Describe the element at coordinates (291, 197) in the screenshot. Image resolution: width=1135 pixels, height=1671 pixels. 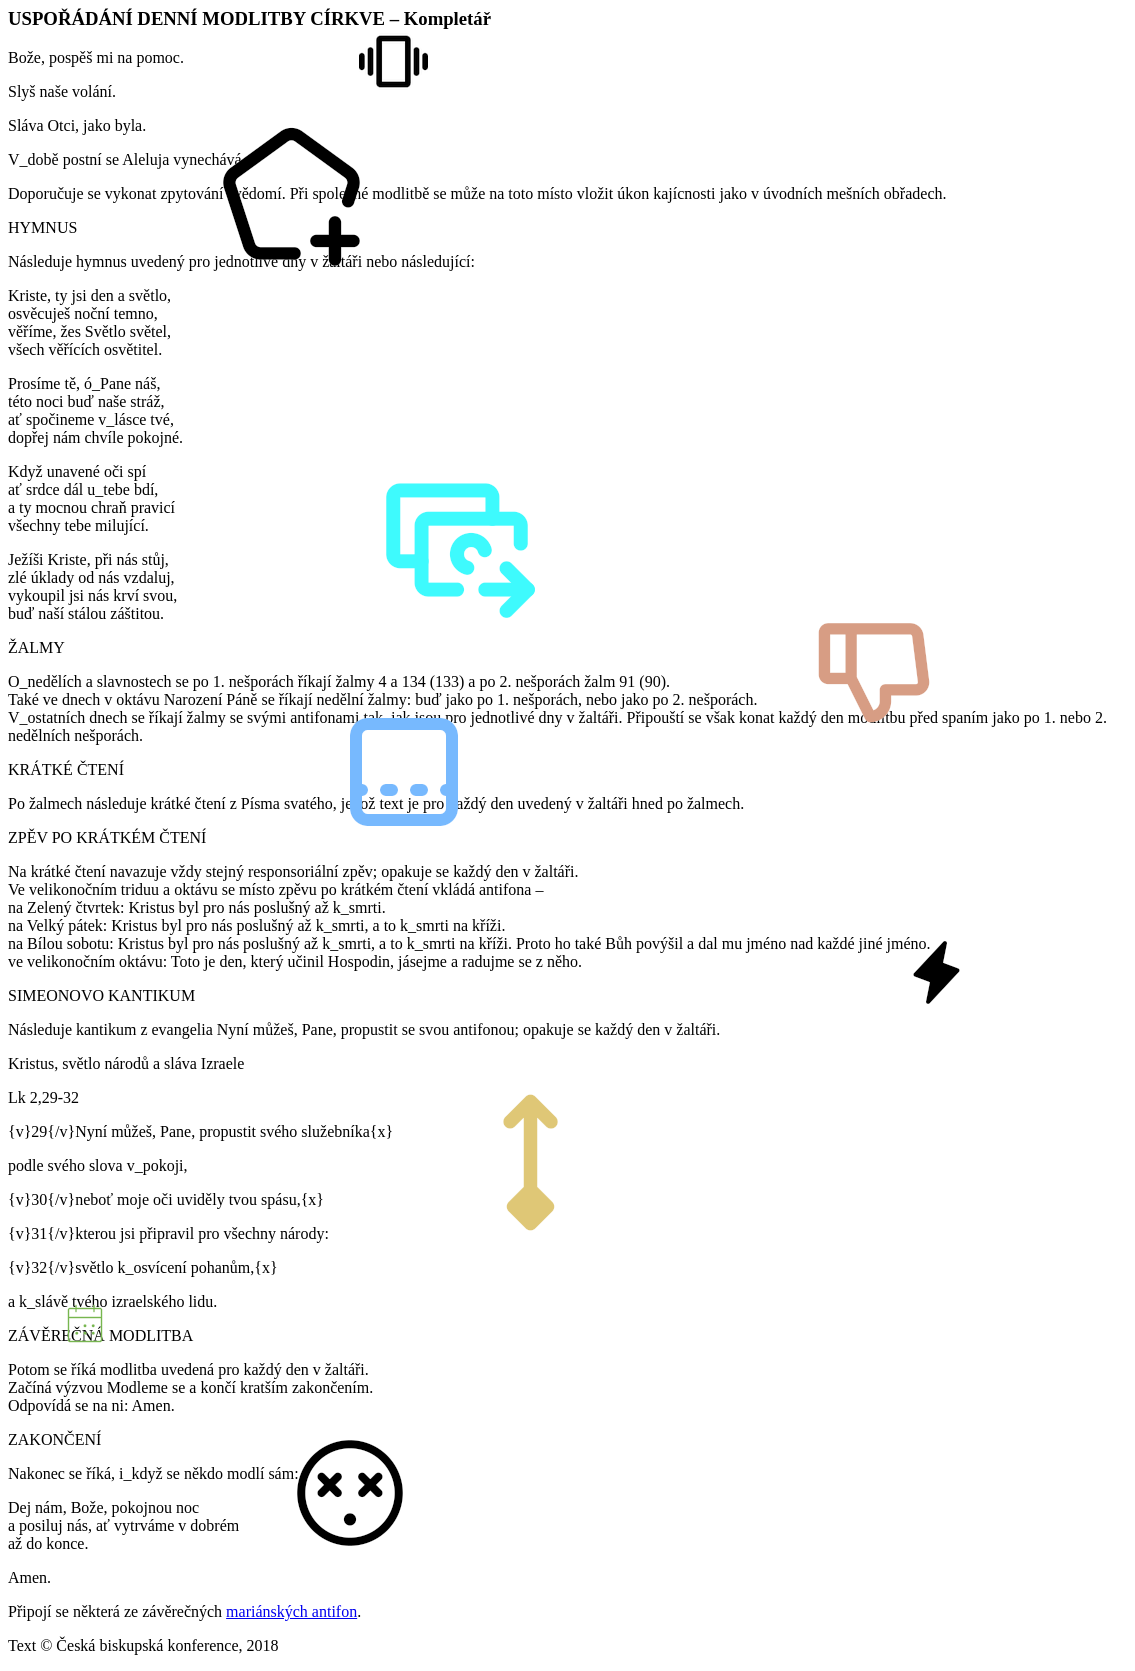
I see `add a new shape or polygon element` at that location.